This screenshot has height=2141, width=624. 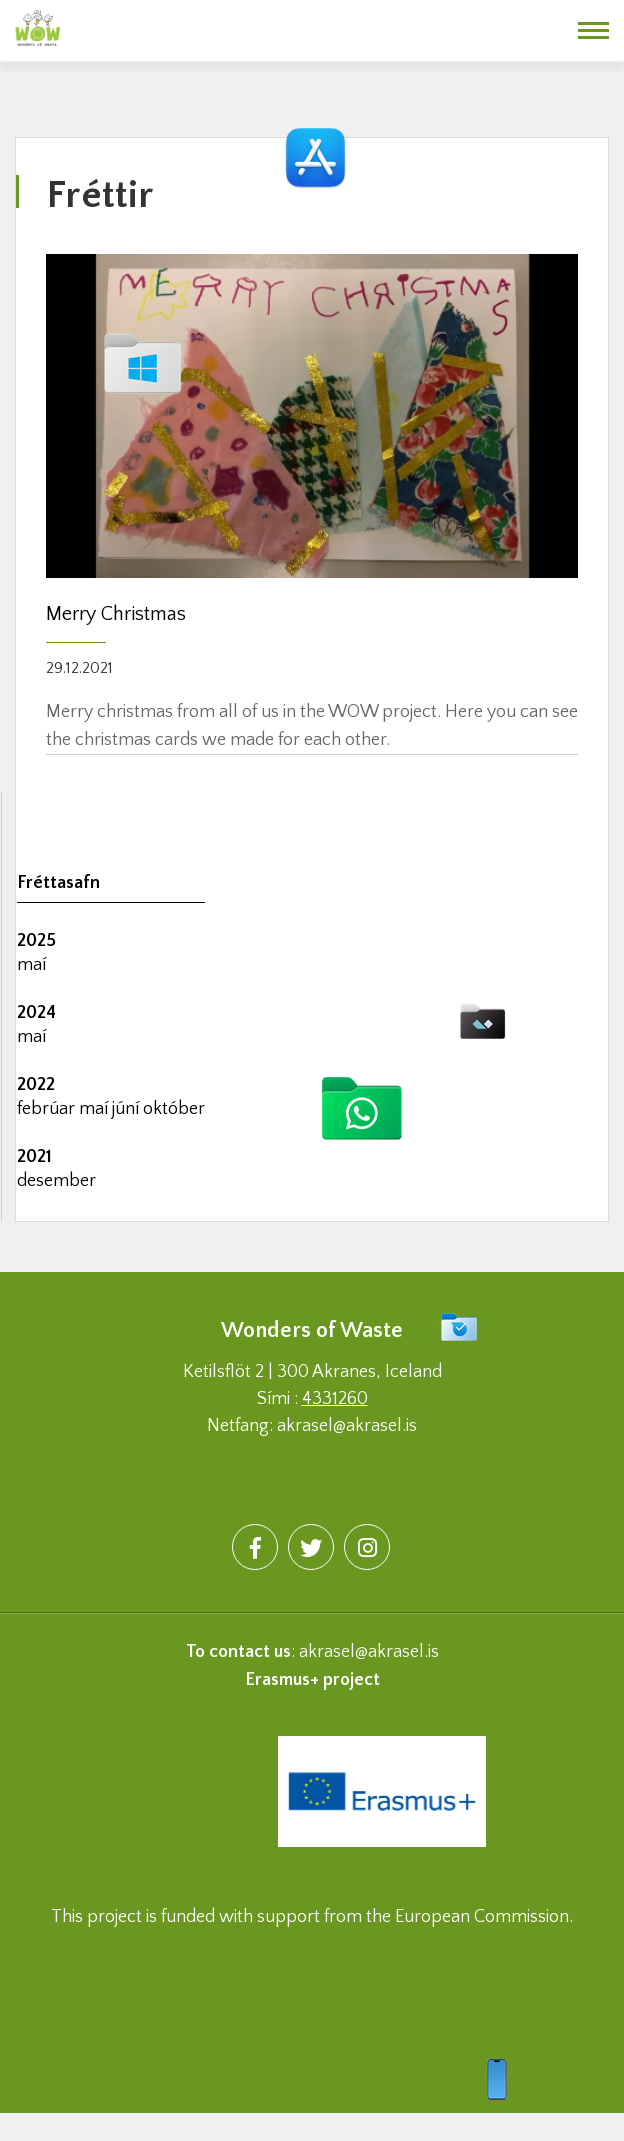 What do you see at coordinates (361, 1110) in the screenshot?
I see `open folder containing whatsapp files` at bounding box center [361, 1110].